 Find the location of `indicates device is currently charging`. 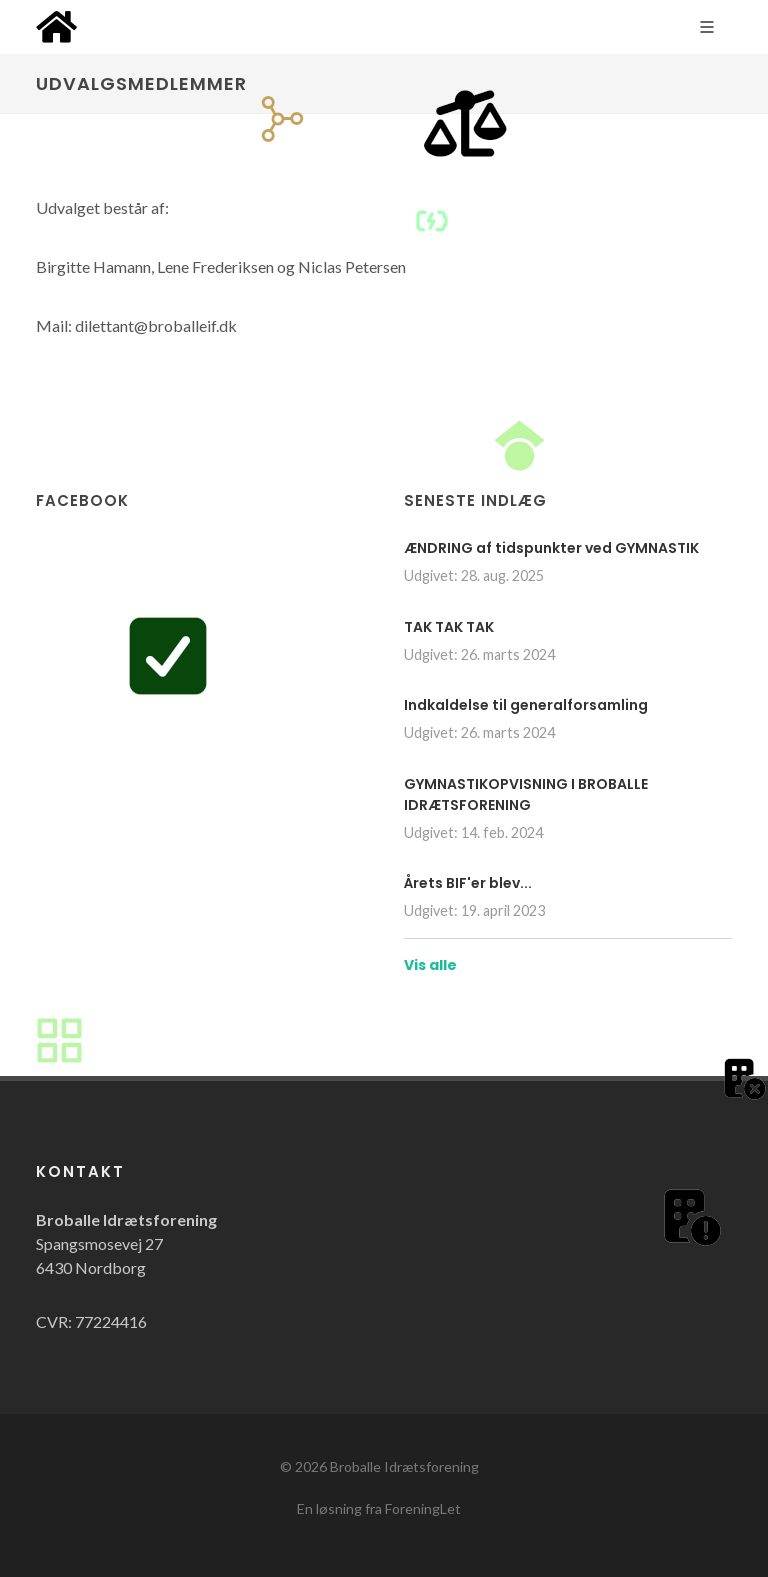

indicates device is currently charging is located at coordinates (432, 221).